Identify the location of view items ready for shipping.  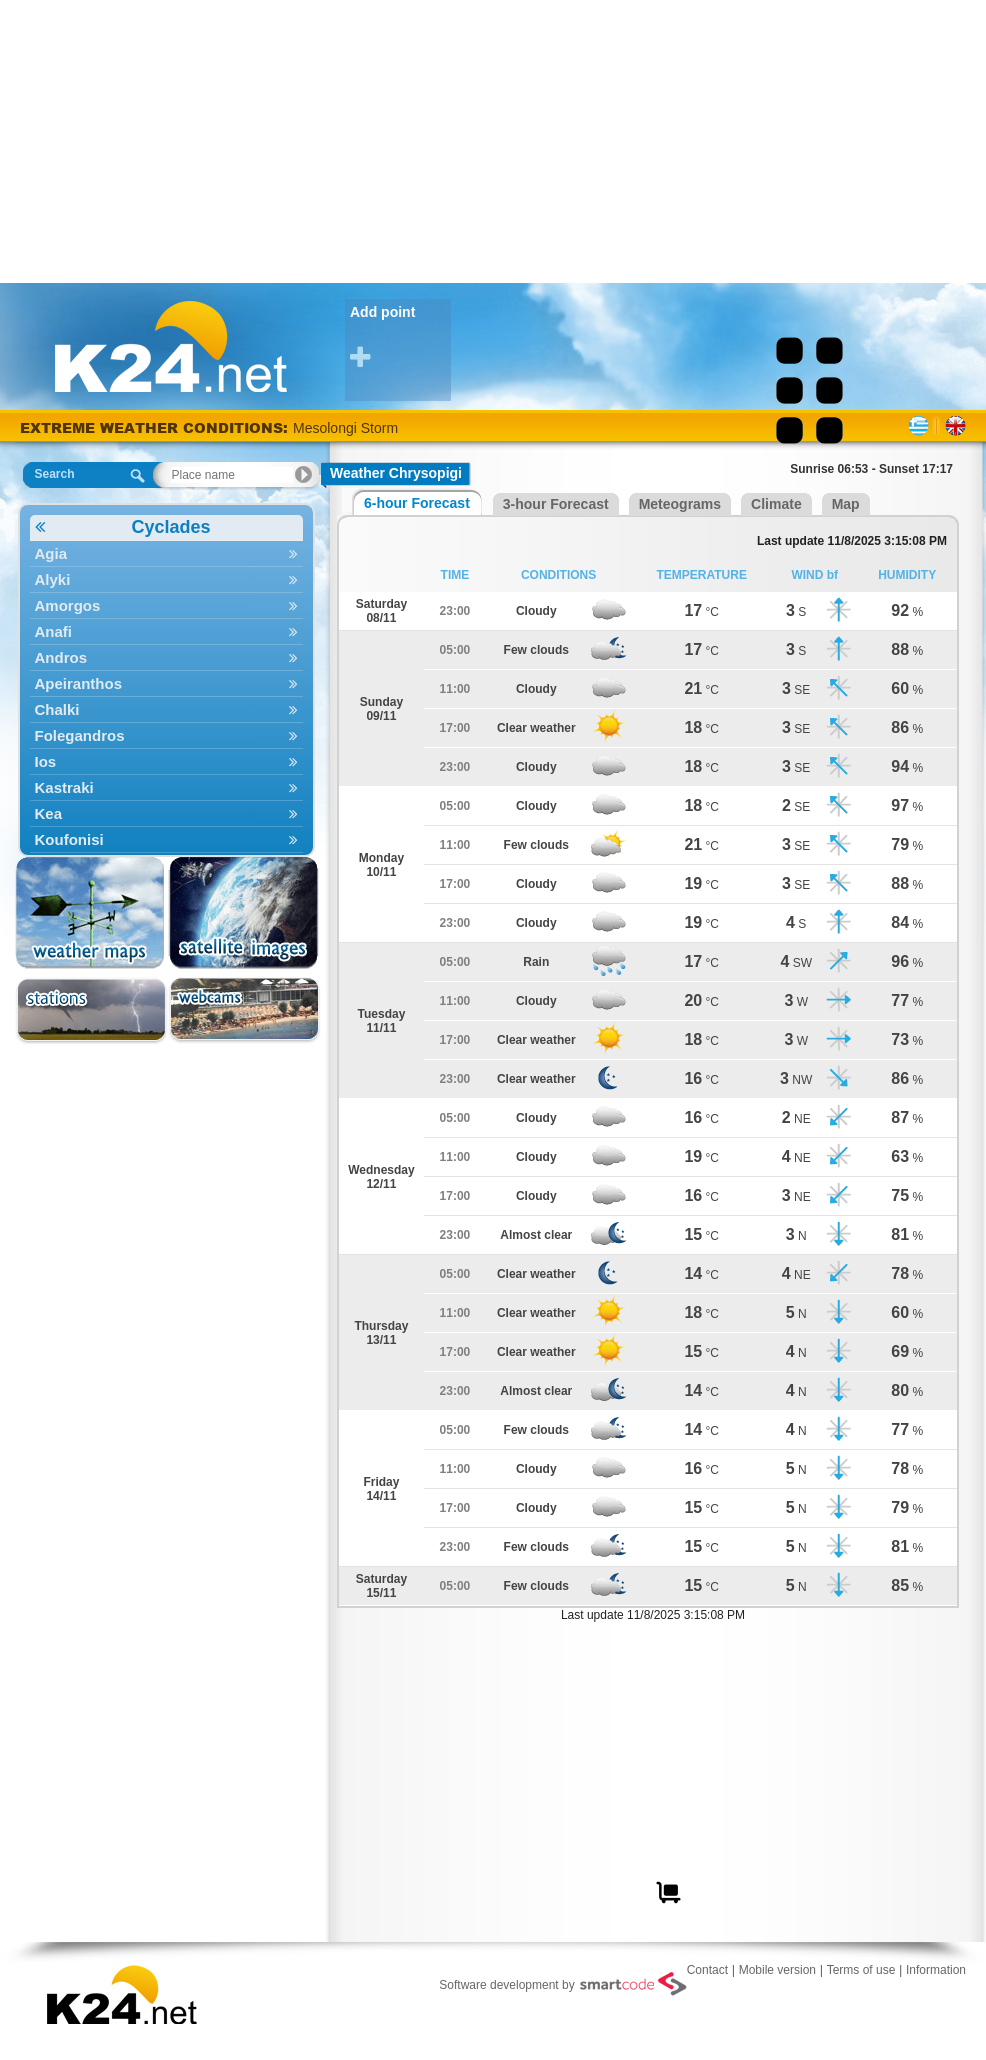
(668, 1892).